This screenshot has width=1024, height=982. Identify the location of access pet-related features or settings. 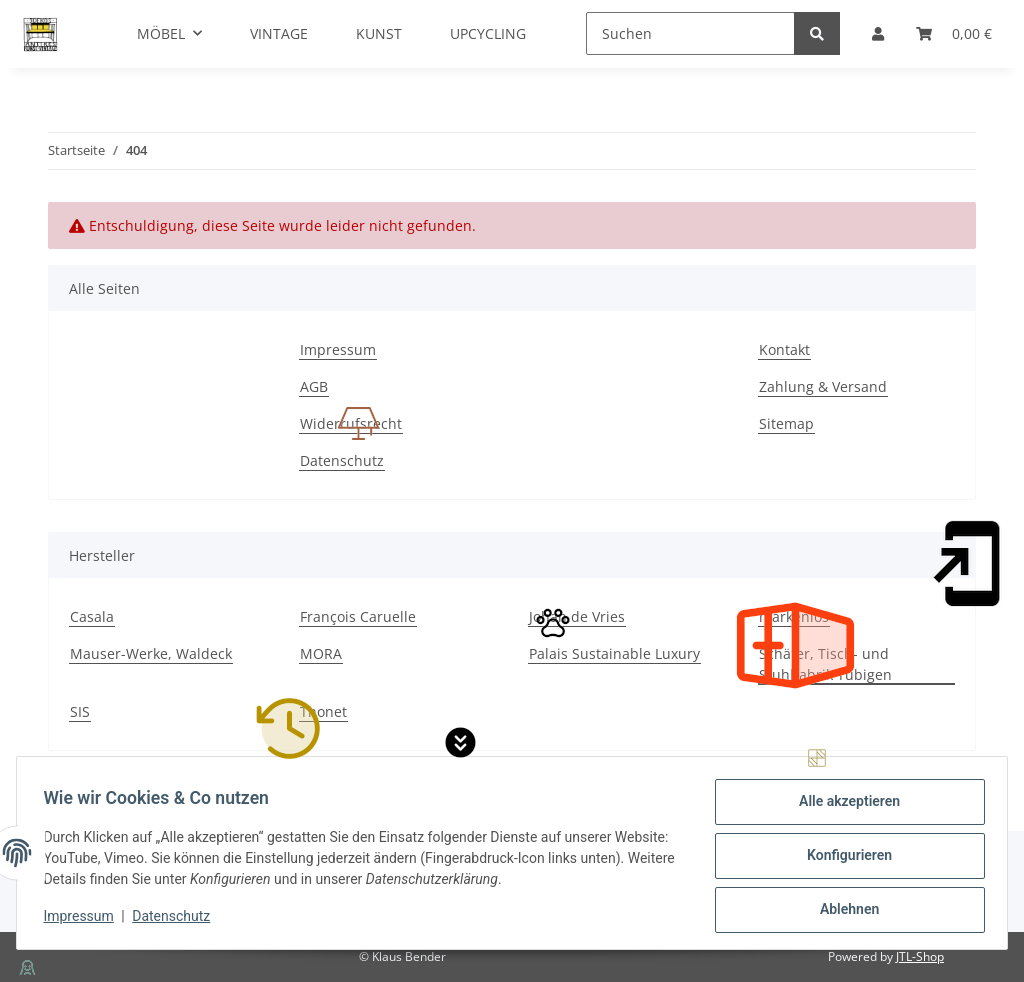
(553, 623).